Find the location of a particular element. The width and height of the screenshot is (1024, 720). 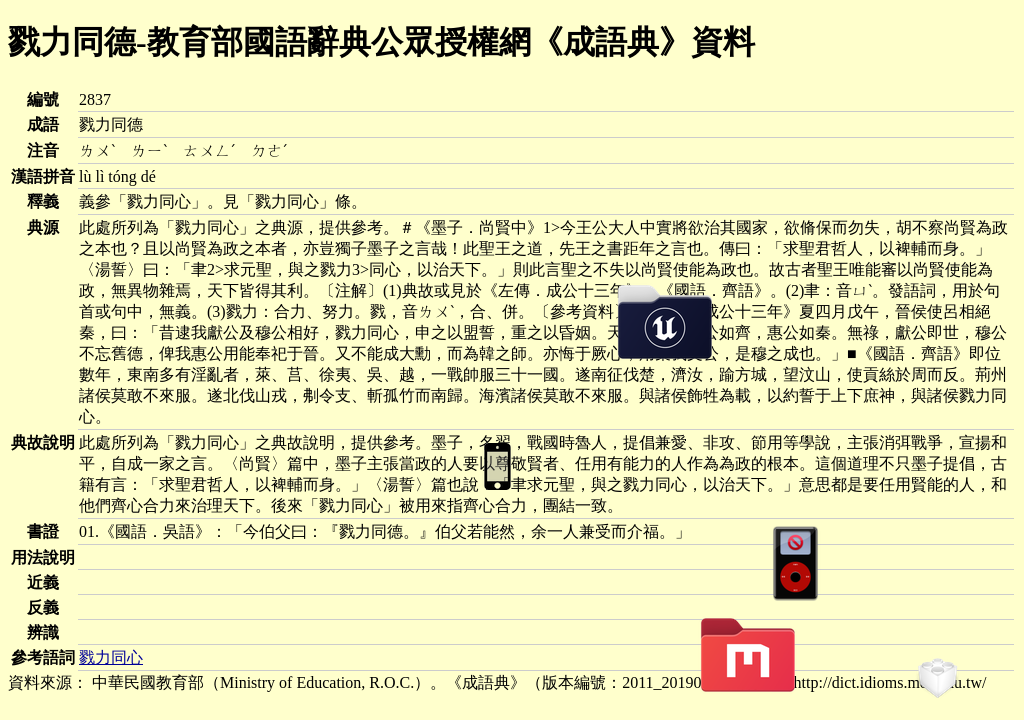

iPod Touch device in sidebar navigation is located at coordinates (497, 466).